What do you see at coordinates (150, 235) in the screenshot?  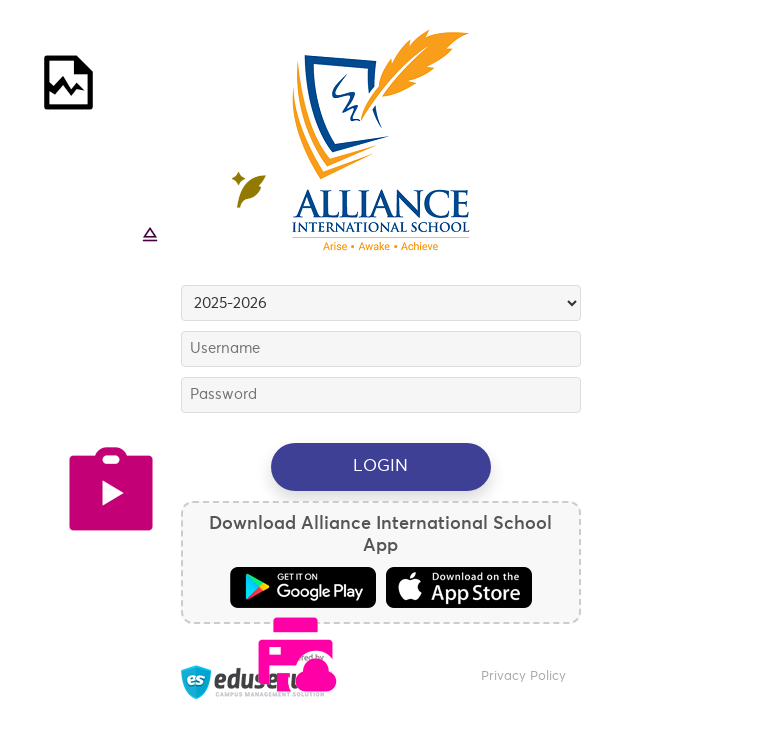 I see `eject media or disc` at bounding box center [150, 235].